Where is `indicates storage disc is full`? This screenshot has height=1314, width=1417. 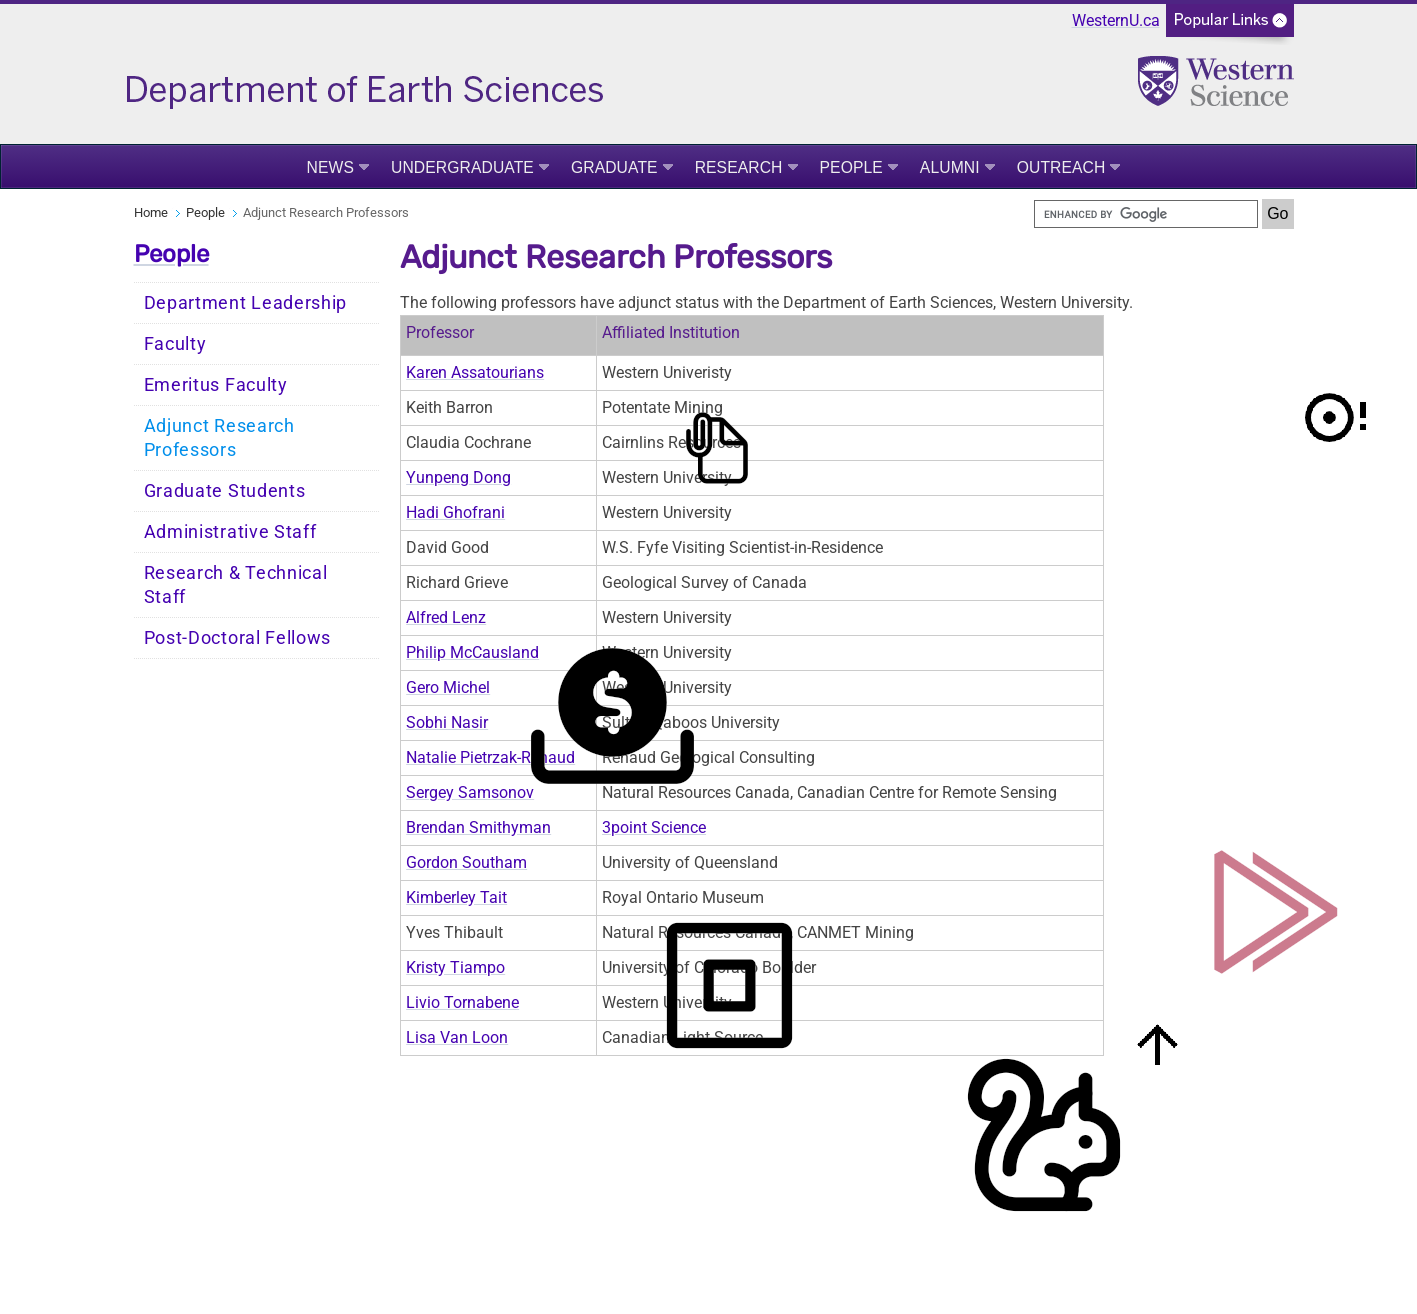 indicates storage disc is full is located at coordinates (1335, 417).